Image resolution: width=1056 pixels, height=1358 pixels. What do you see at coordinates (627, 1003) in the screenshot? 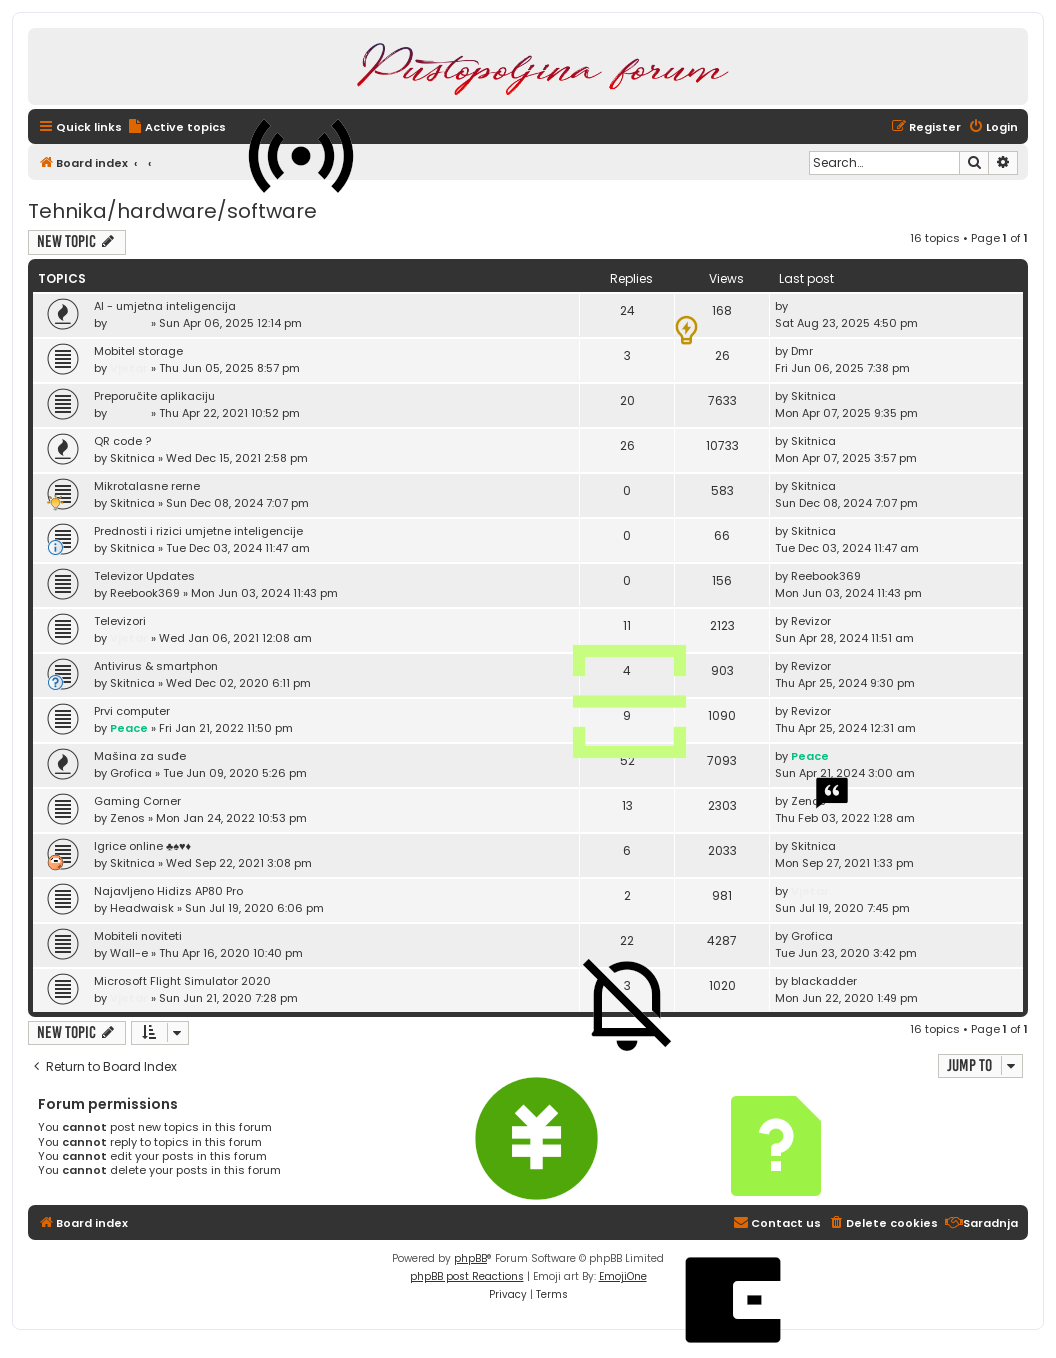
I see `mute notifications` at bounding box center [627, 1003].